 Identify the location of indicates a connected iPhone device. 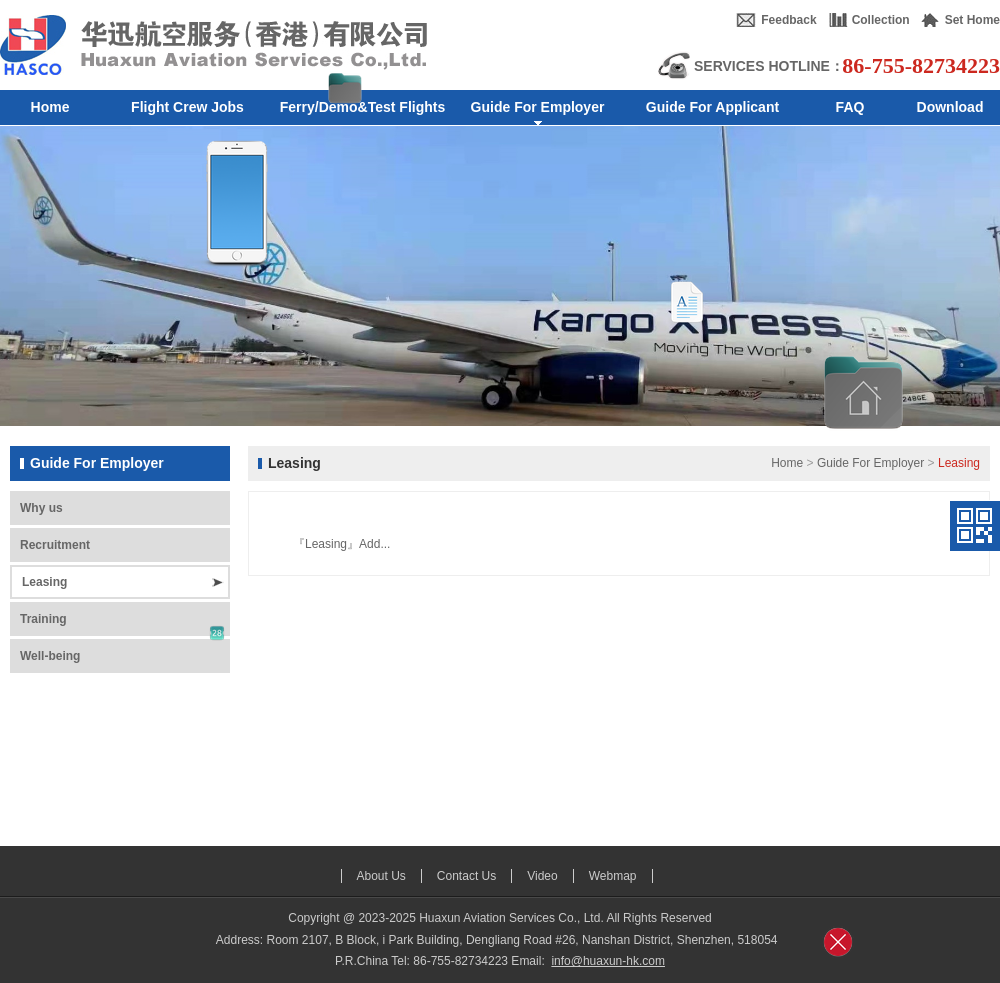
(237, 204).